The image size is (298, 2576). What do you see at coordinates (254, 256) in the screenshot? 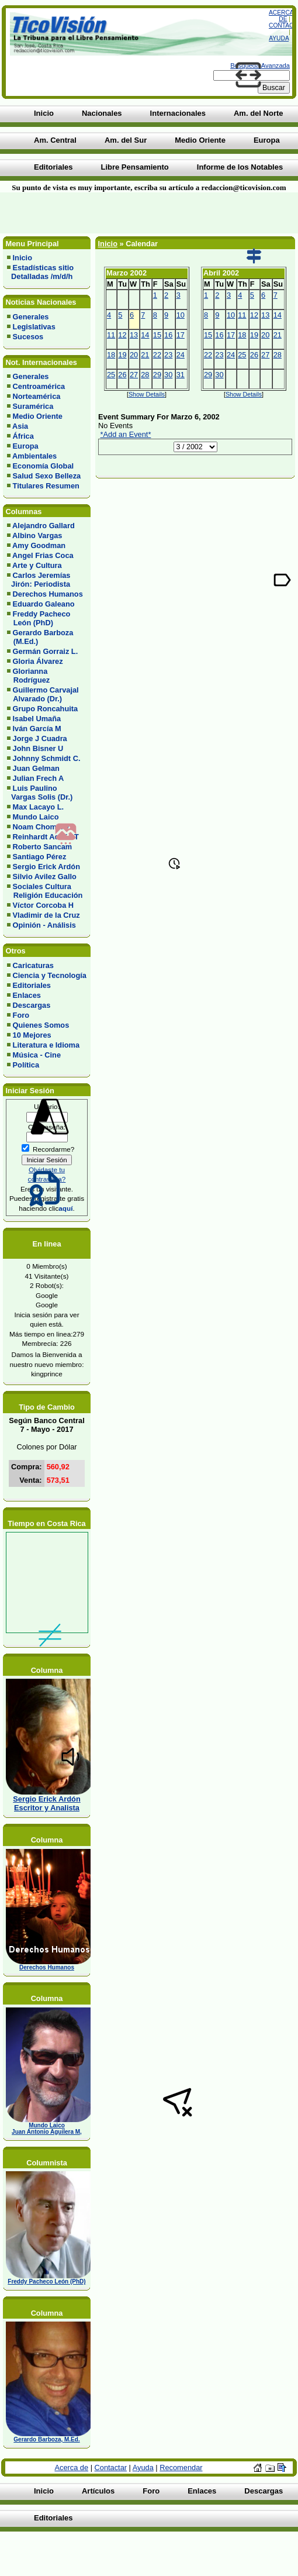
I see `view directions or navigation options` at bounding box center [254, 256].